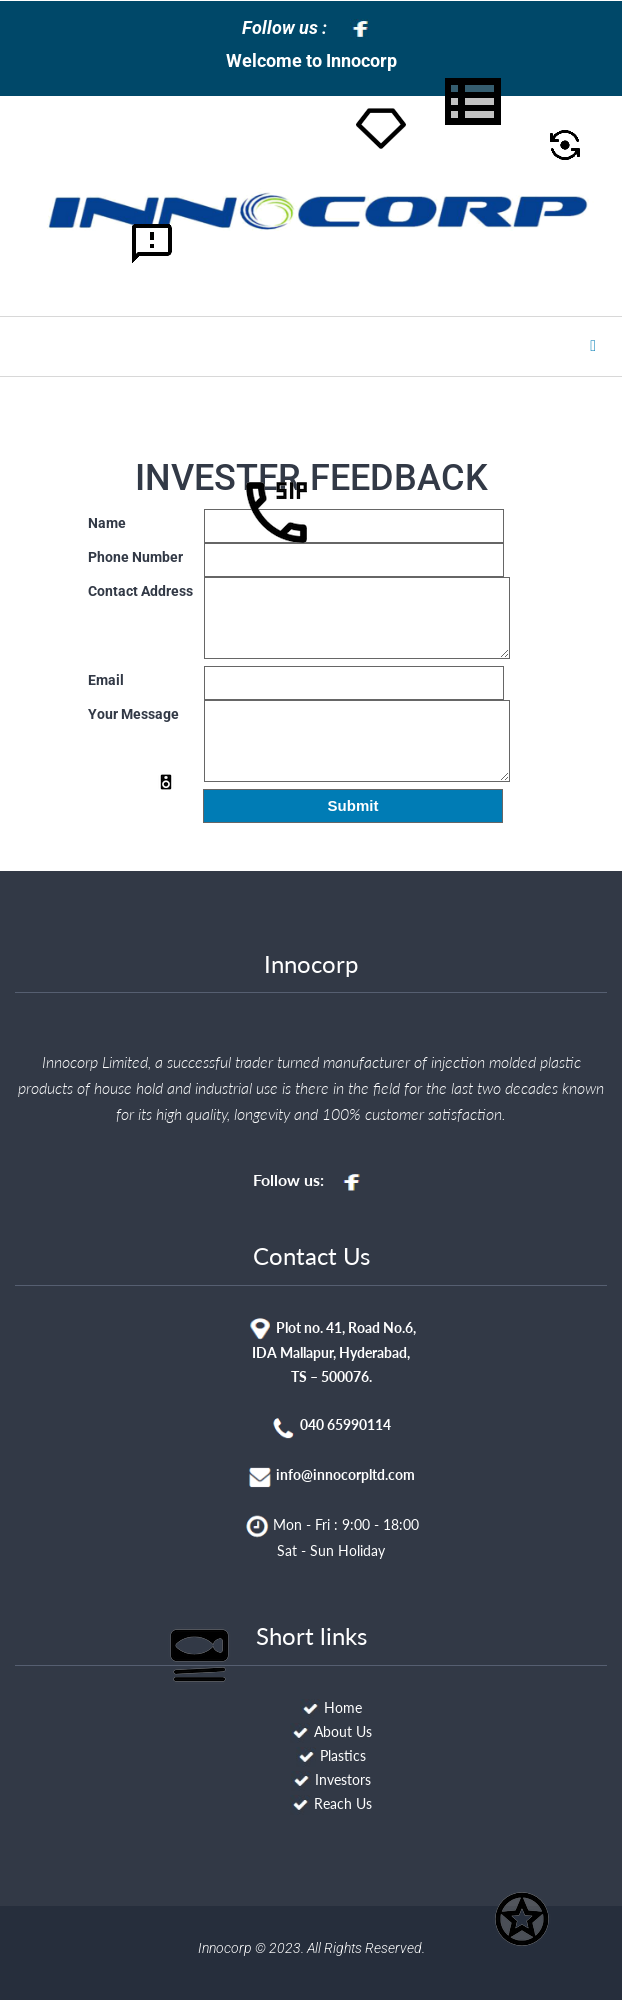  What do you see at coordinates (474, 101) in the screenshot?
I see `switch to list view` at bounding box center [474, 101].